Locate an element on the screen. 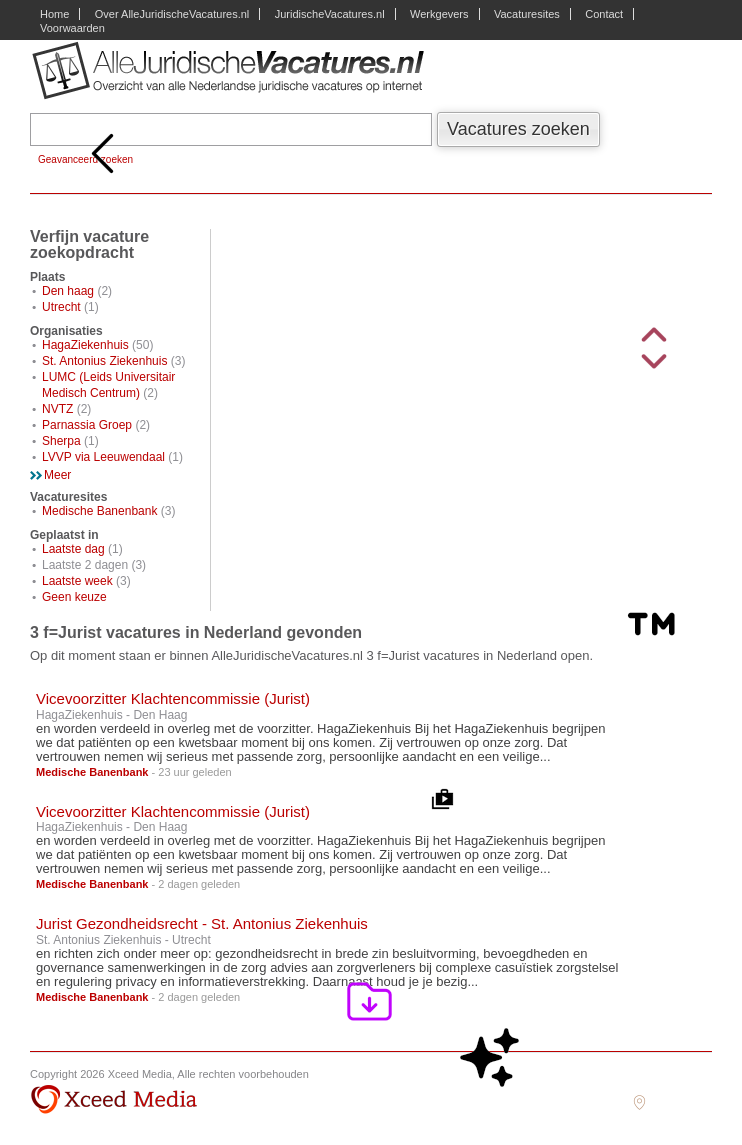 Image resolution: width=742 pixels, height=1145 pixels. indicates AI-generated or enhanced content is located at coordinates (489, 1057).